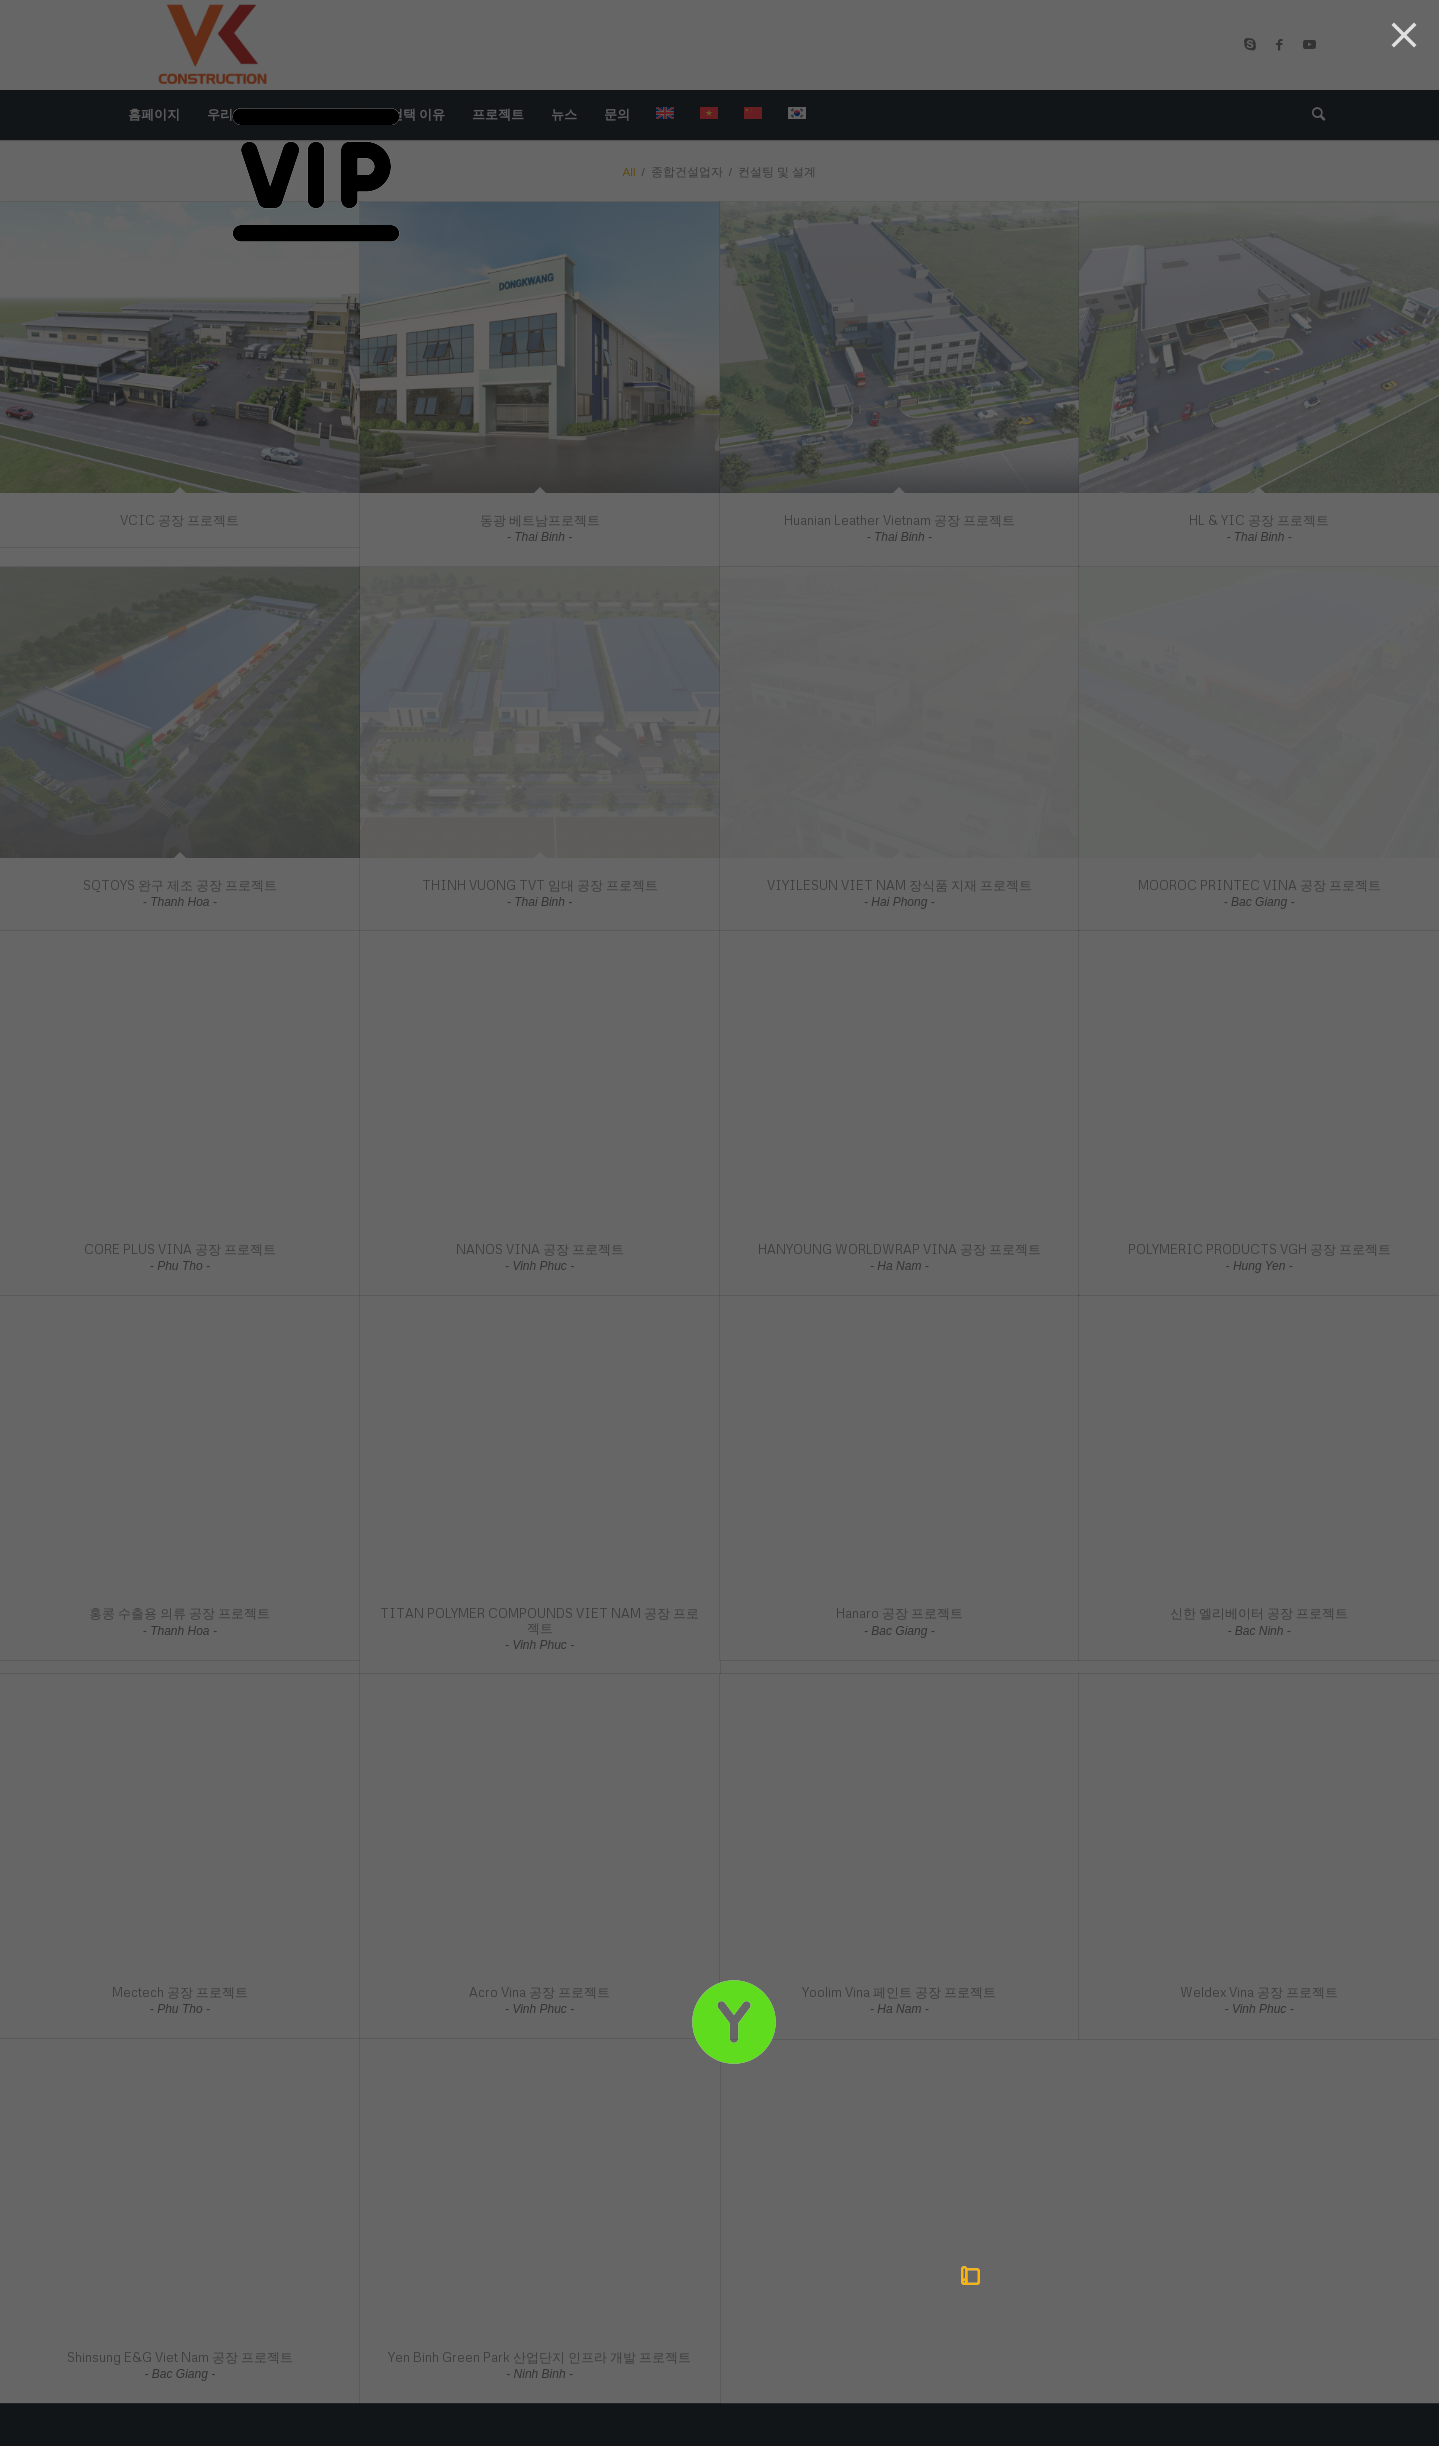 The width and height of the screenshot is (1439, 2446). Describe the element at coordinates (970, 2275) in the screenshot. I see `change wallpaper or background image` at that location.